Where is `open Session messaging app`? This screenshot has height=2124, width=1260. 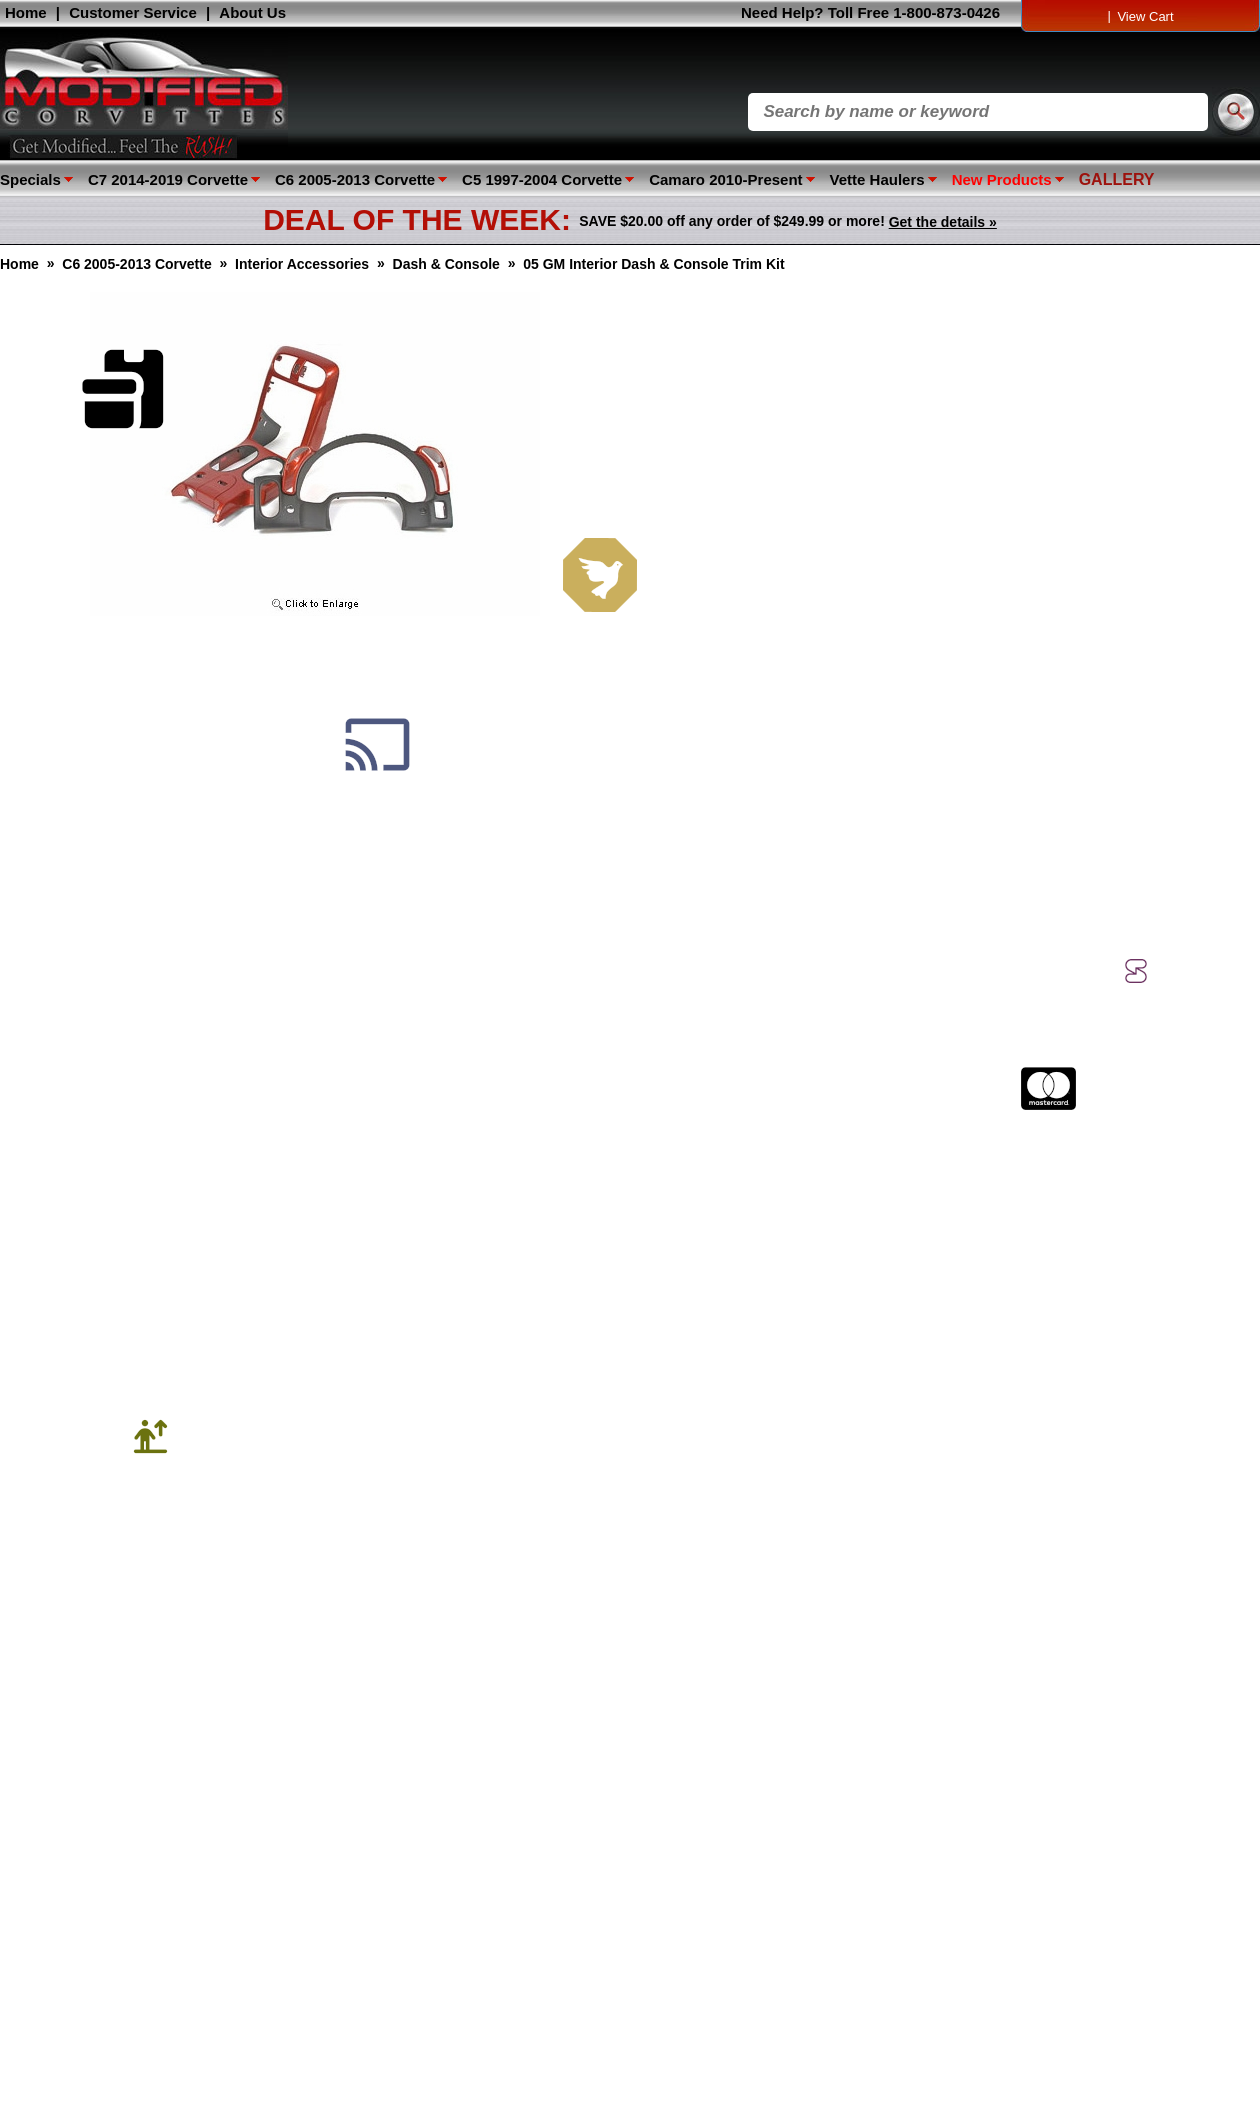 open Session messaging app is located at coordinates (1136, 971).